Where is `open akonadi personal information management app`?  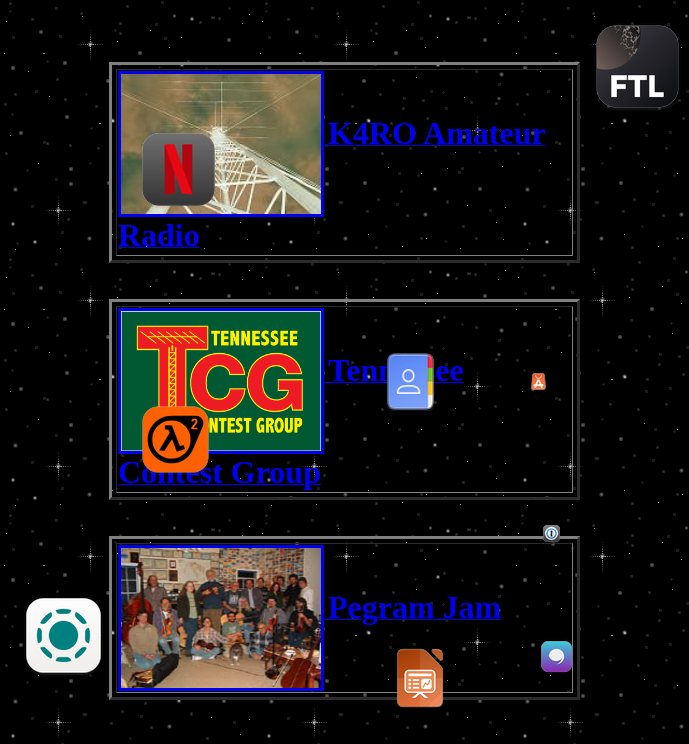 open akonadi personal information management app is located at coordinates (556, 656).